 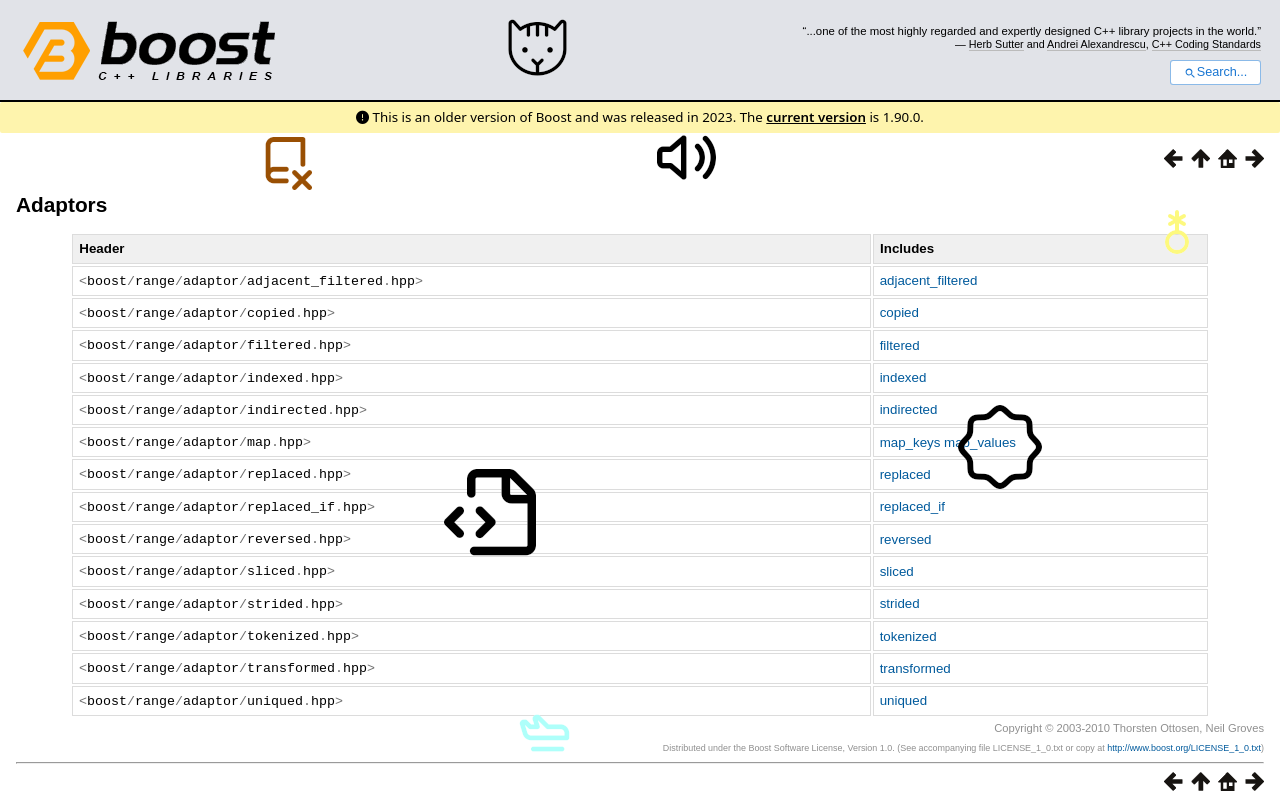 I want to click on view flight status or tracking, so click(x=544, y=731).